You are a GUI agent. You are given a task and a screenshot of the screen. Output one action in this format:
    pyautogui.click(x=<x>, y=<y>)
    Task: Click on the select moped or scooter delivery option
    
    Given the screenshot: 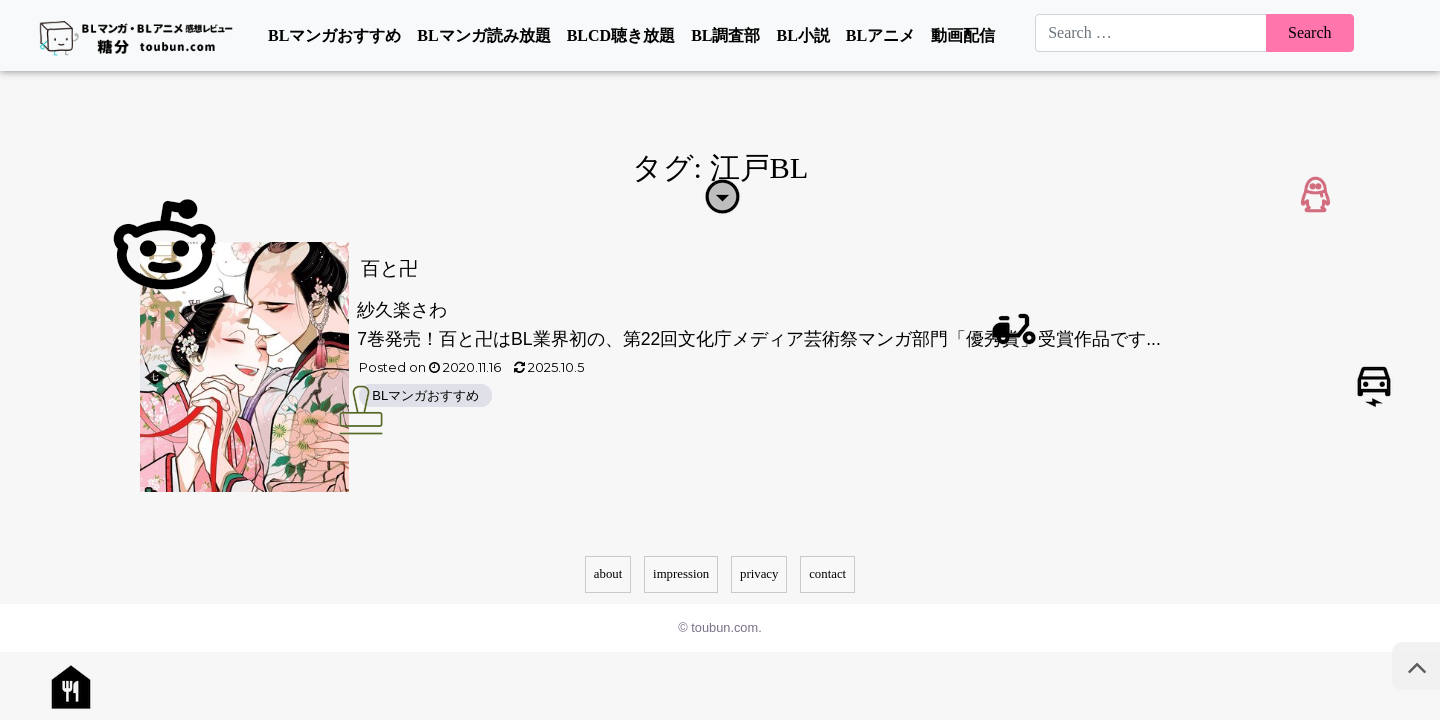 What is the action you would take?
    pyautogui.click(x=1014, y=329)
    